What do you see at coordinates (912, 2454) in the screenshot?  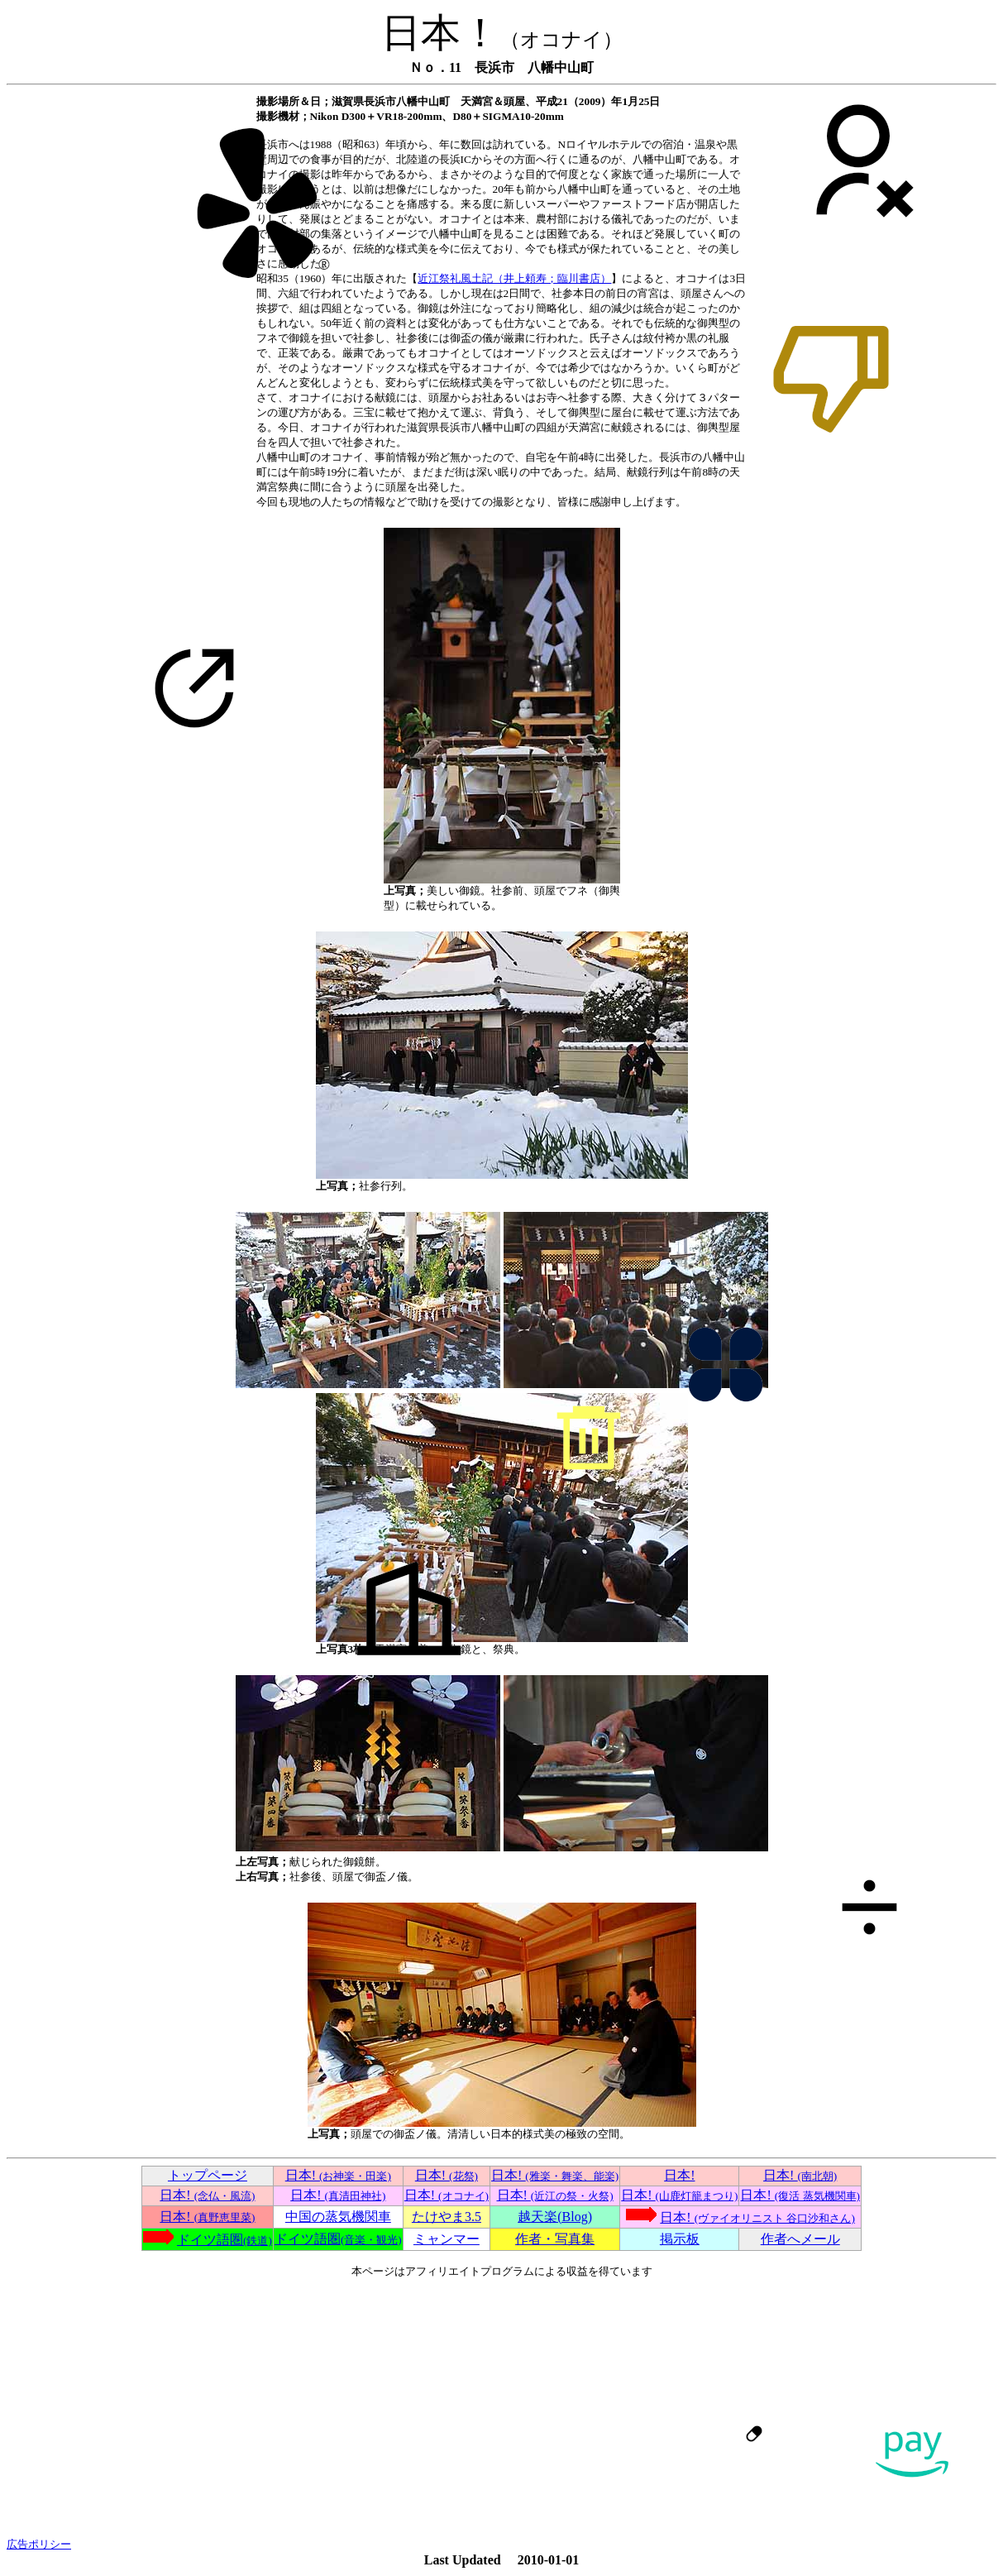 I see `pay with amazon pay` at bounding box center [912, 2454].